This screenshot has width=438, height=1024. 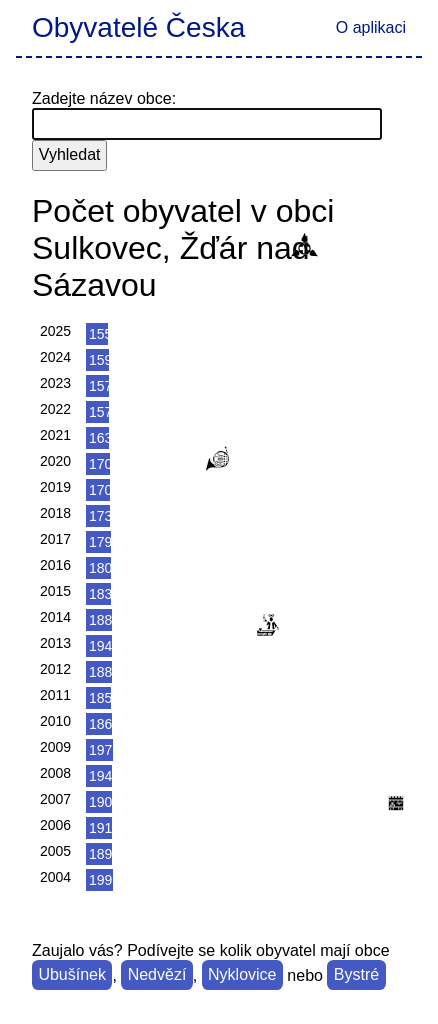 I want to click on access brass instrument sounds or samples, so click(x=217, y=458).